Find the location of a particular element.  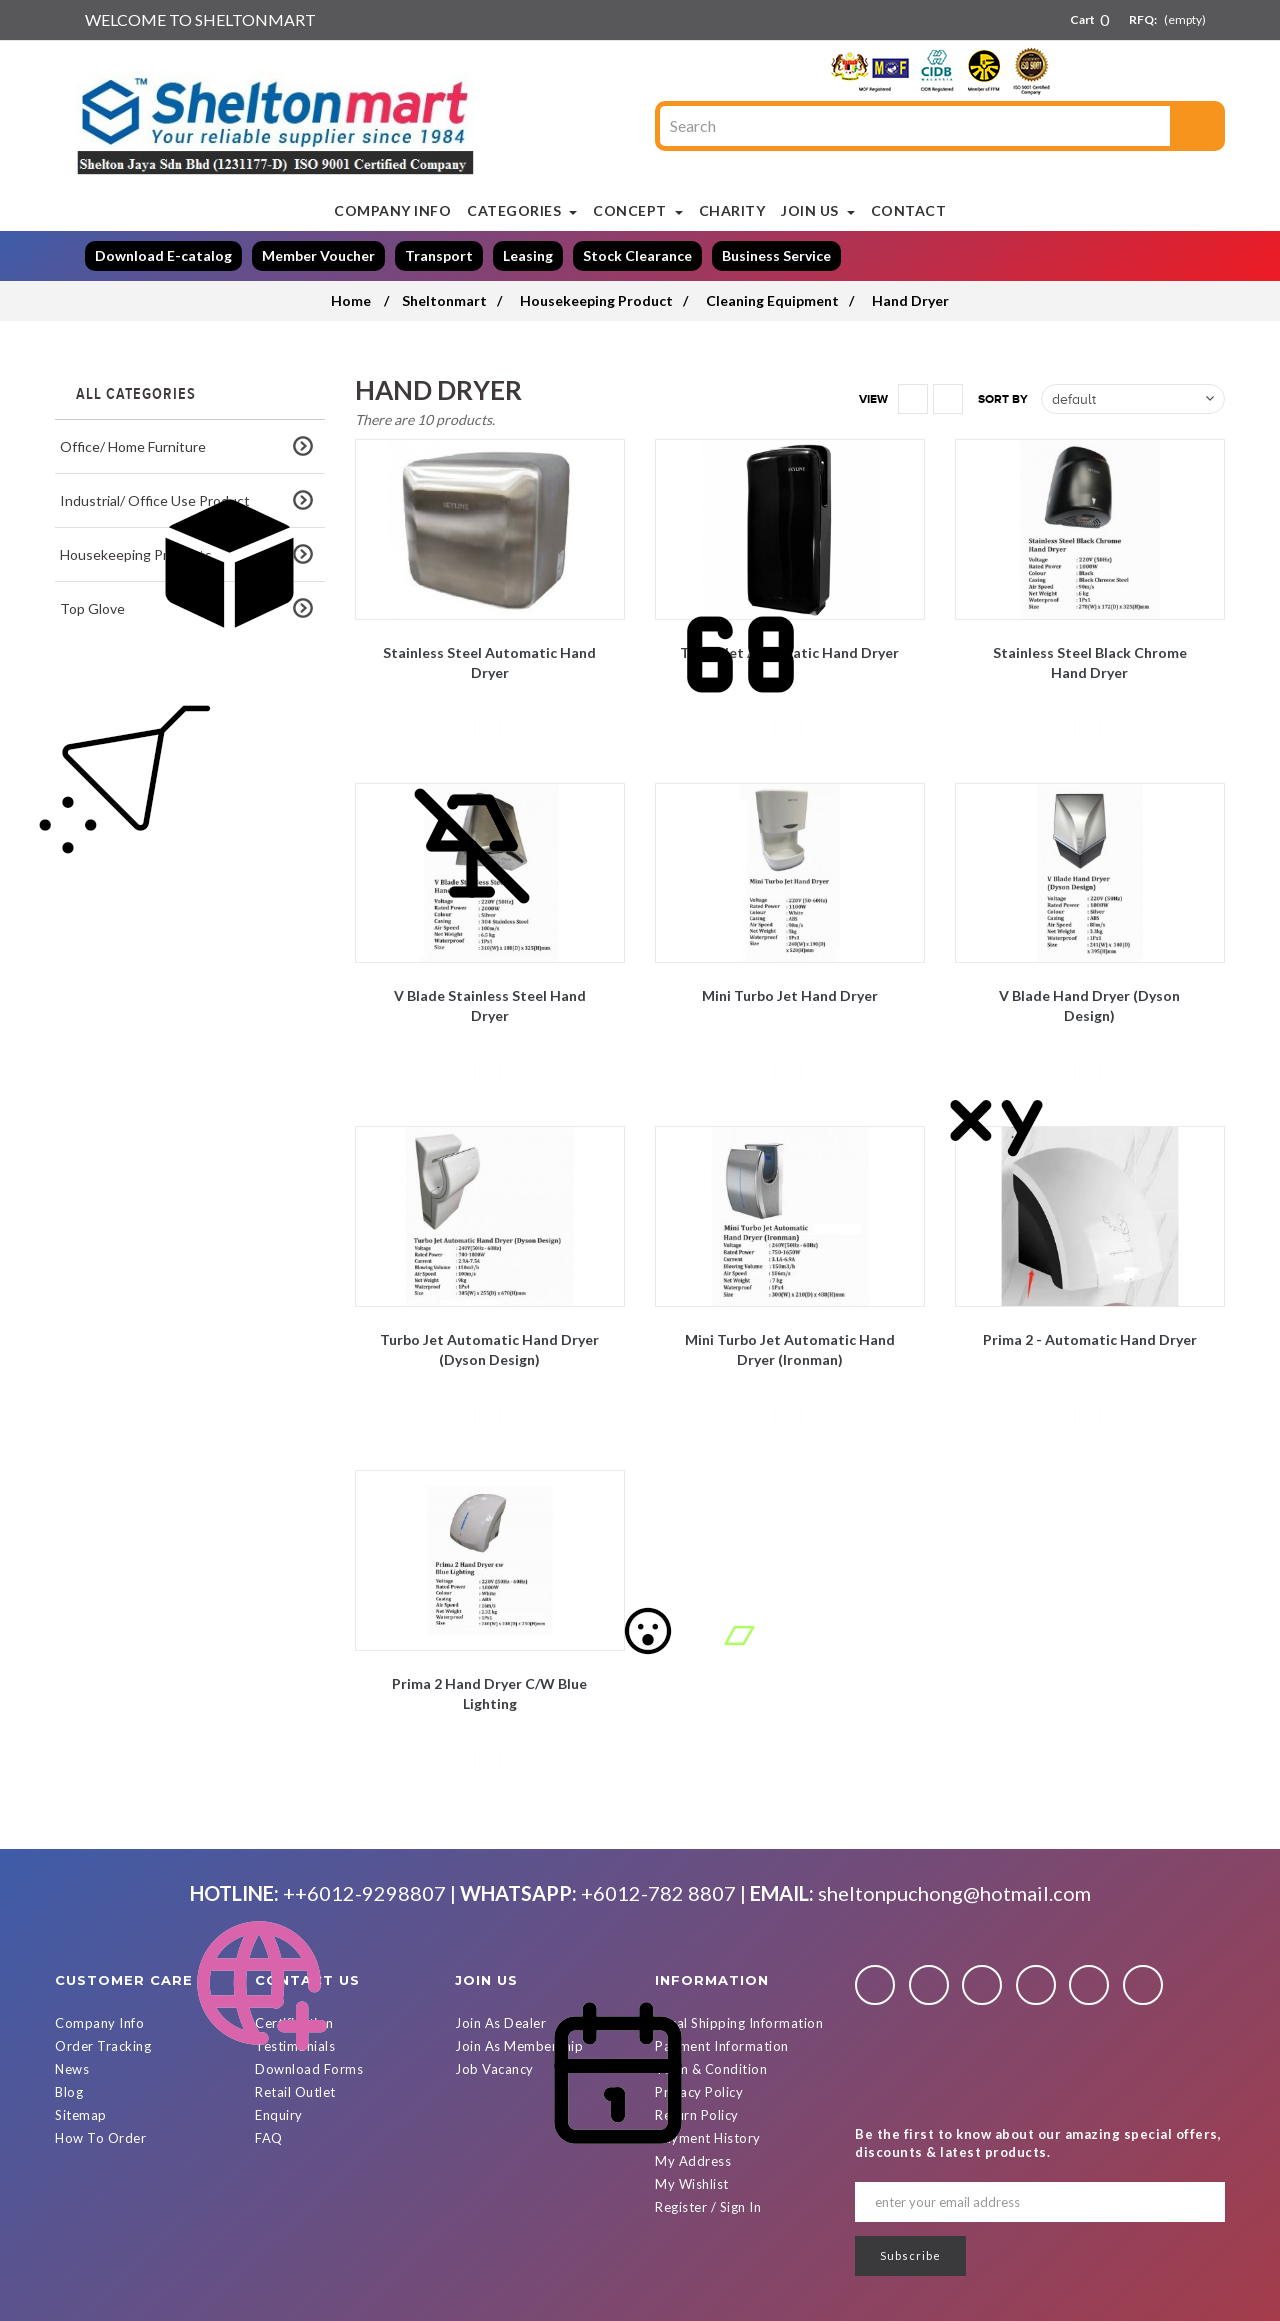

visit bandcamp profile or page is located at coordinates (739, 1635).